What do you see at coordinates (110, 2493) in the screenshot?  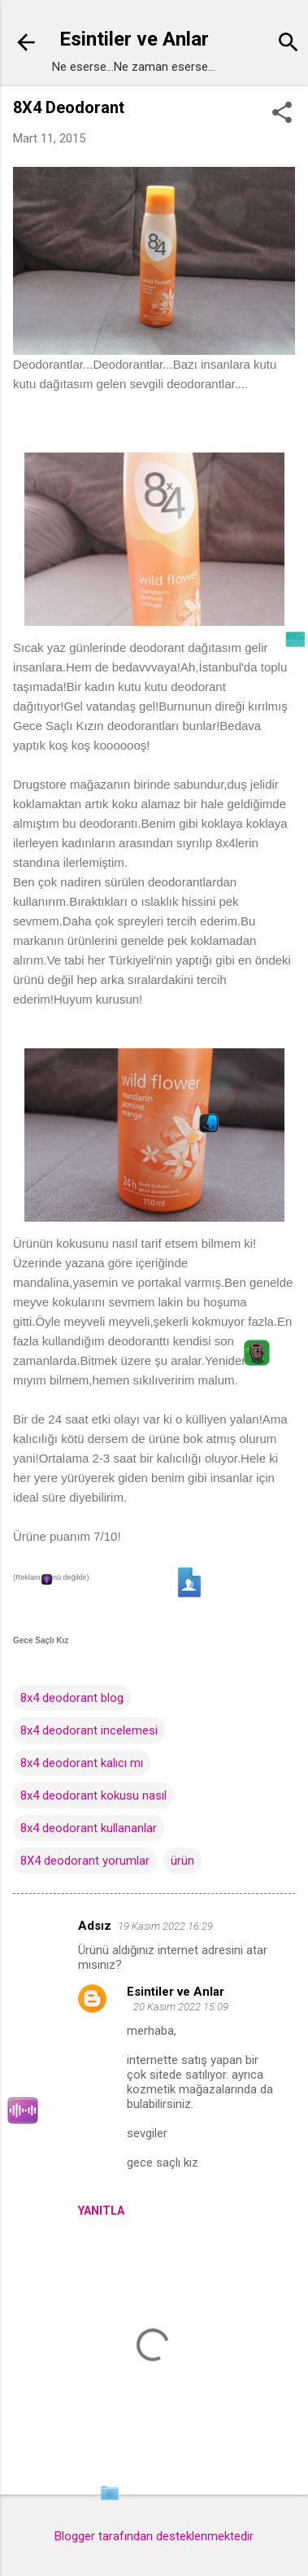 I see `folder containing HTML or web-related files` at bounding box center [110, 2493].